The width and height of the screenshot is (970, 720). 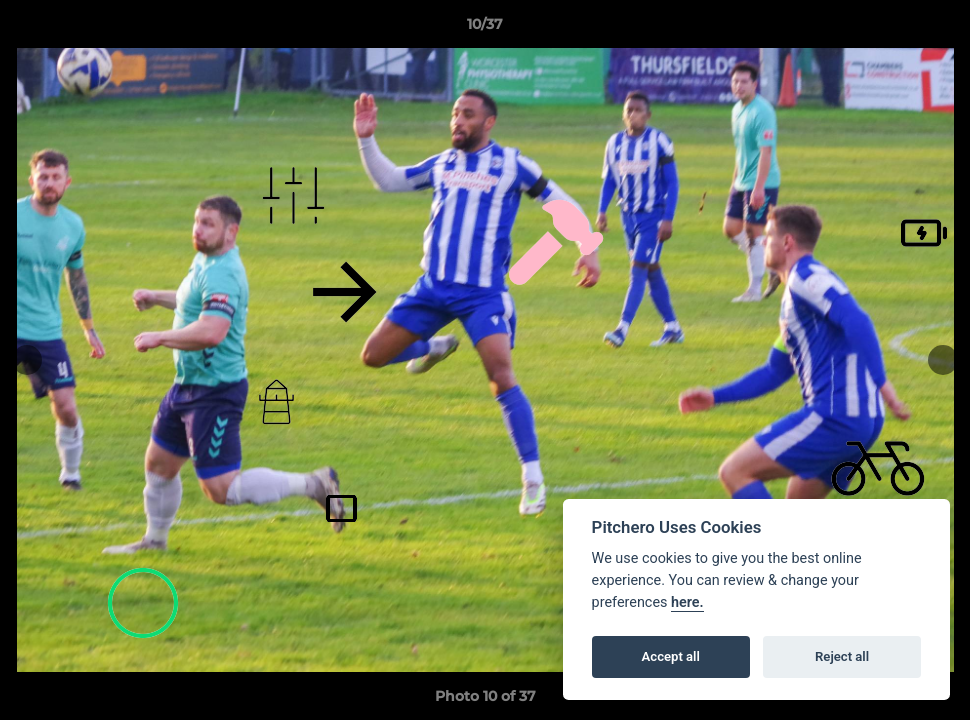 What do you see at coordinates (878, 467) in the screenshot?
I see `access bike rental or cycling options` at bounding box center [878, 467].